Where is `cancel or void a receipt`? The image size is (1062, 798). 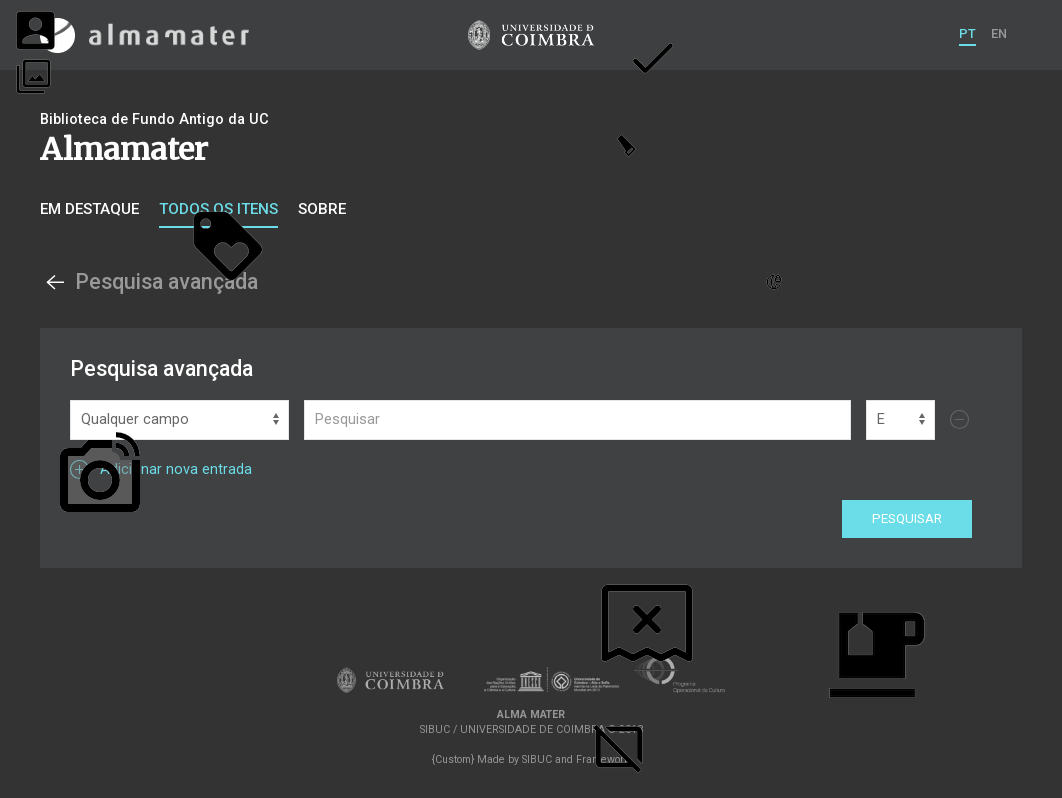
cancel or void a receipt is located at coordinates (647, 623).